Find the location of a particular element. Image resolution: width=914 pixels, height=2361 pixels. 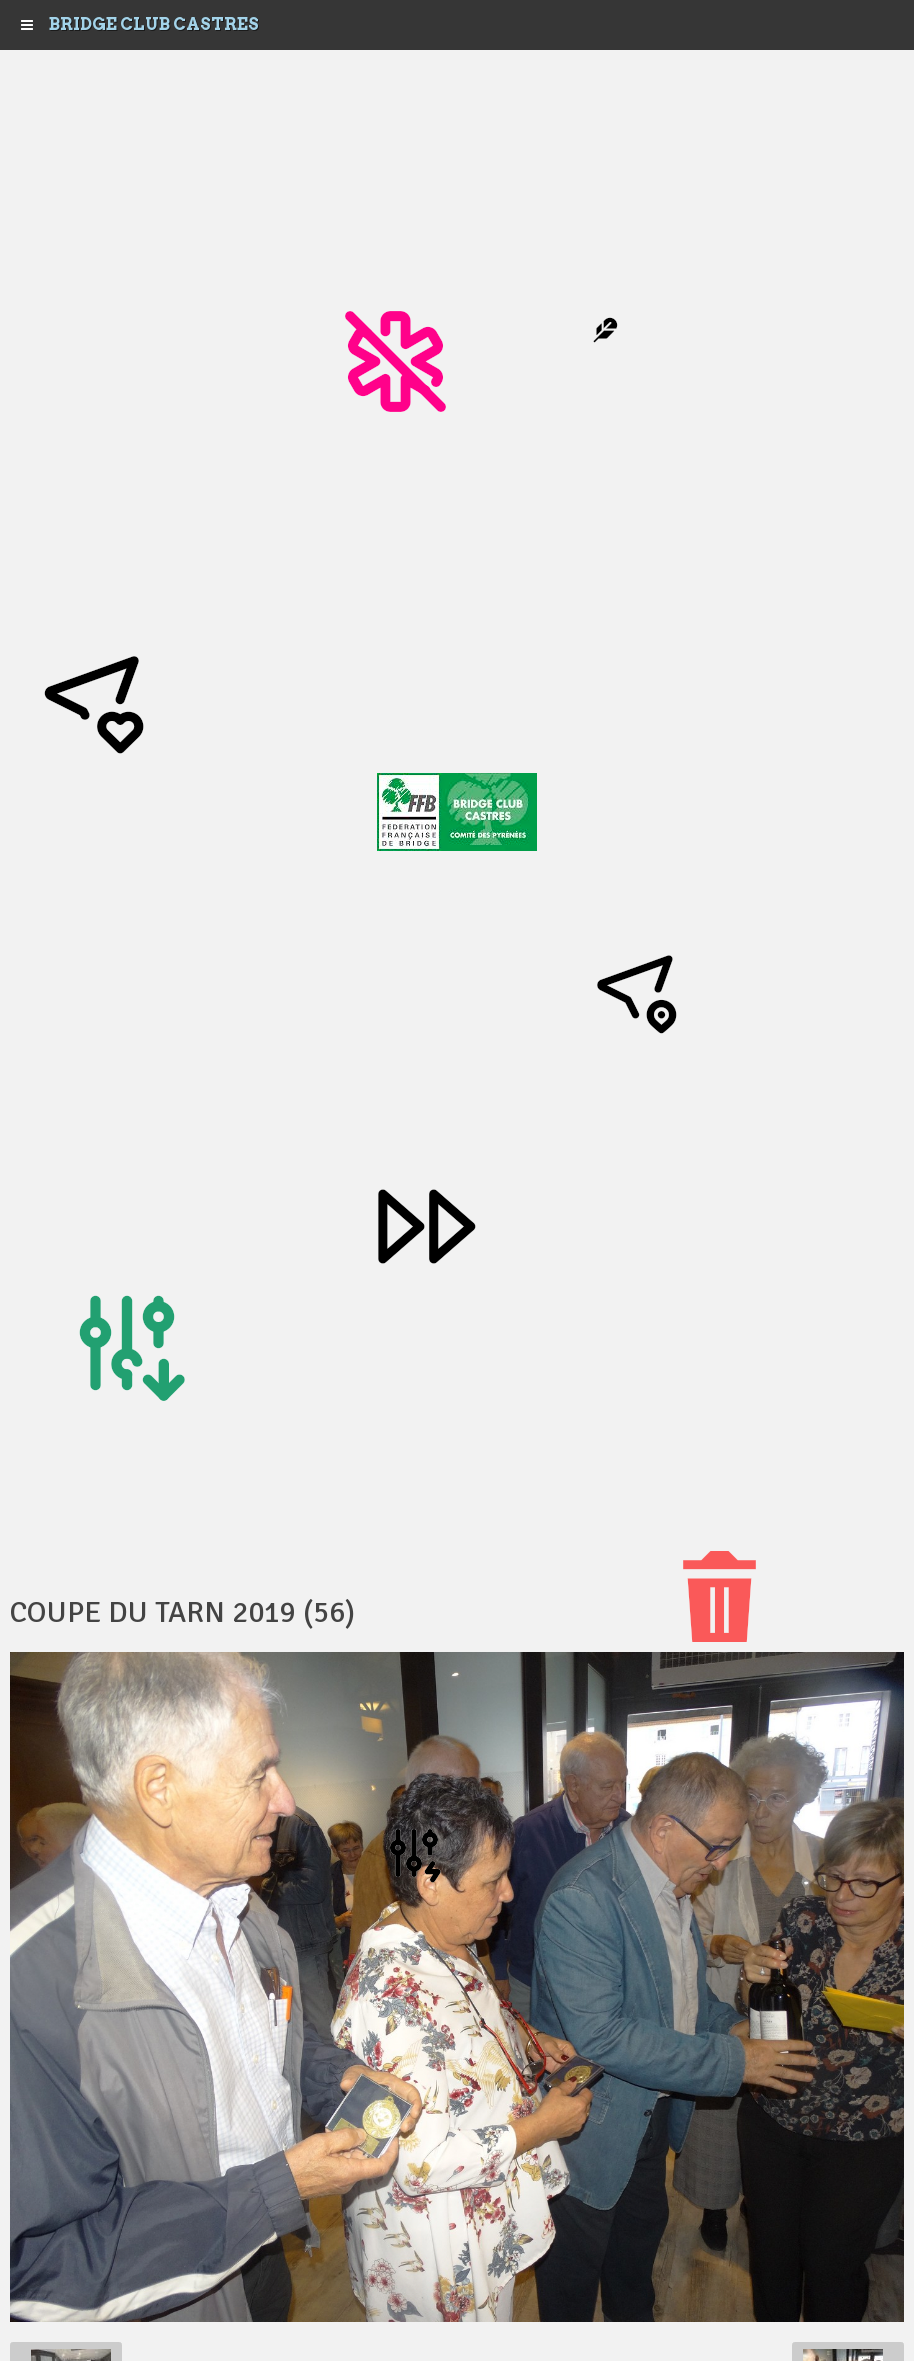

send current location is located at coordinates (635, 992).